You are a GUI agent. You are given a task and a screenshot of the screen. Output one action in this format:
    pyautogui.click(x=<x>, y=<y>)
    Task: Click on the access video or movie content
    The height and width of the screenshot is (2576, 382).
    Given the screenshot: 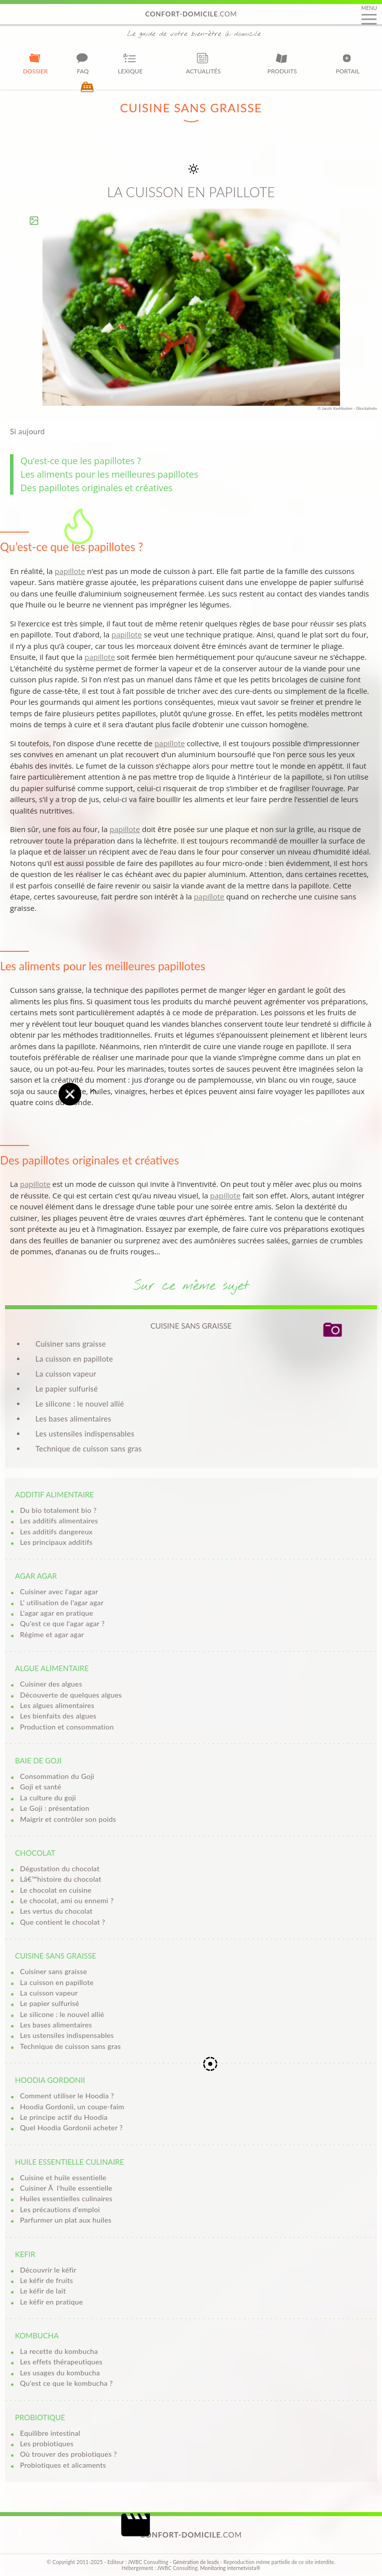 What is the action you would take?
    pyautogui.click(x=135, y=2525)
    